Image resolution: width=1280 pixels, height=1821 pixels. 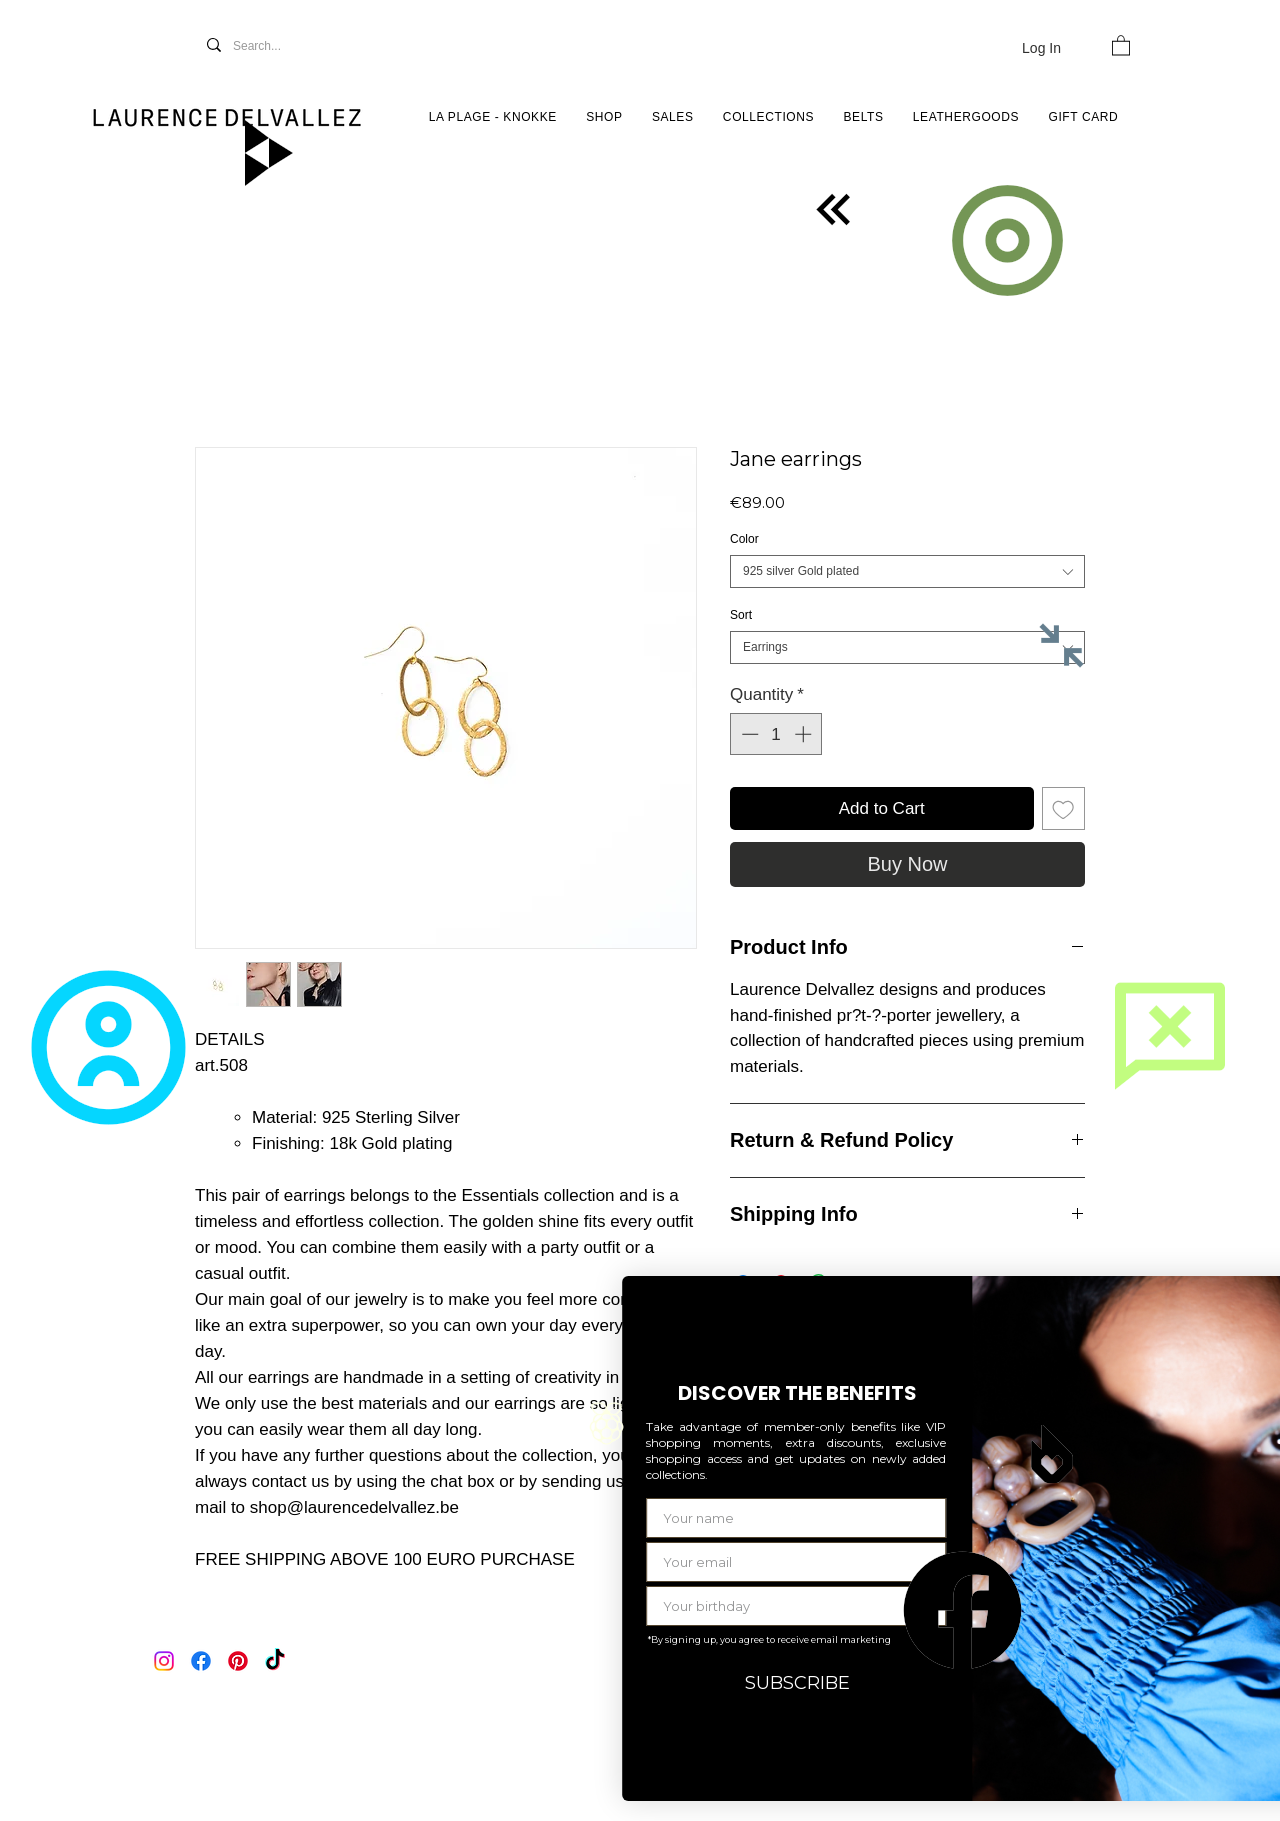 I want to click on raspberry pi brand logo, so click(x=606, y=1423).